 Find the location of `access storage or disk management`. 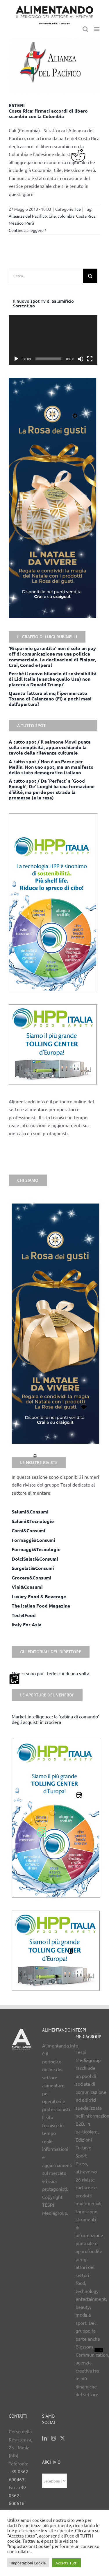

access storage or disk management is located at coordinates (99, 2350).